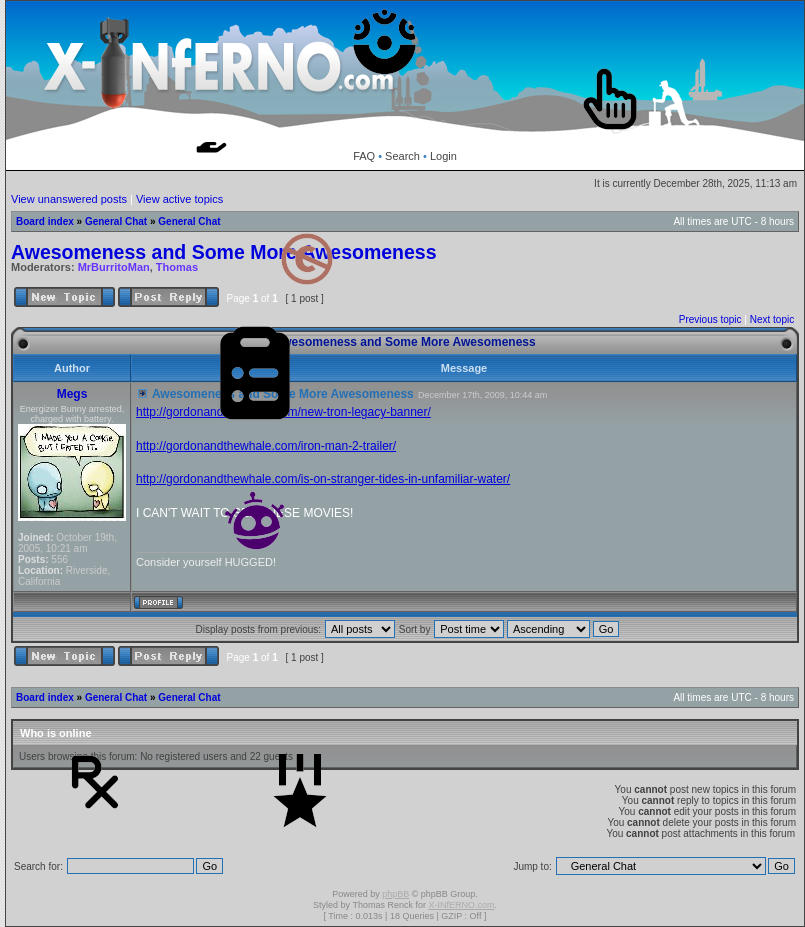  Describe the element at coordinates (255, 373) in the screenshot. I see `view checklist or task list` at that location.